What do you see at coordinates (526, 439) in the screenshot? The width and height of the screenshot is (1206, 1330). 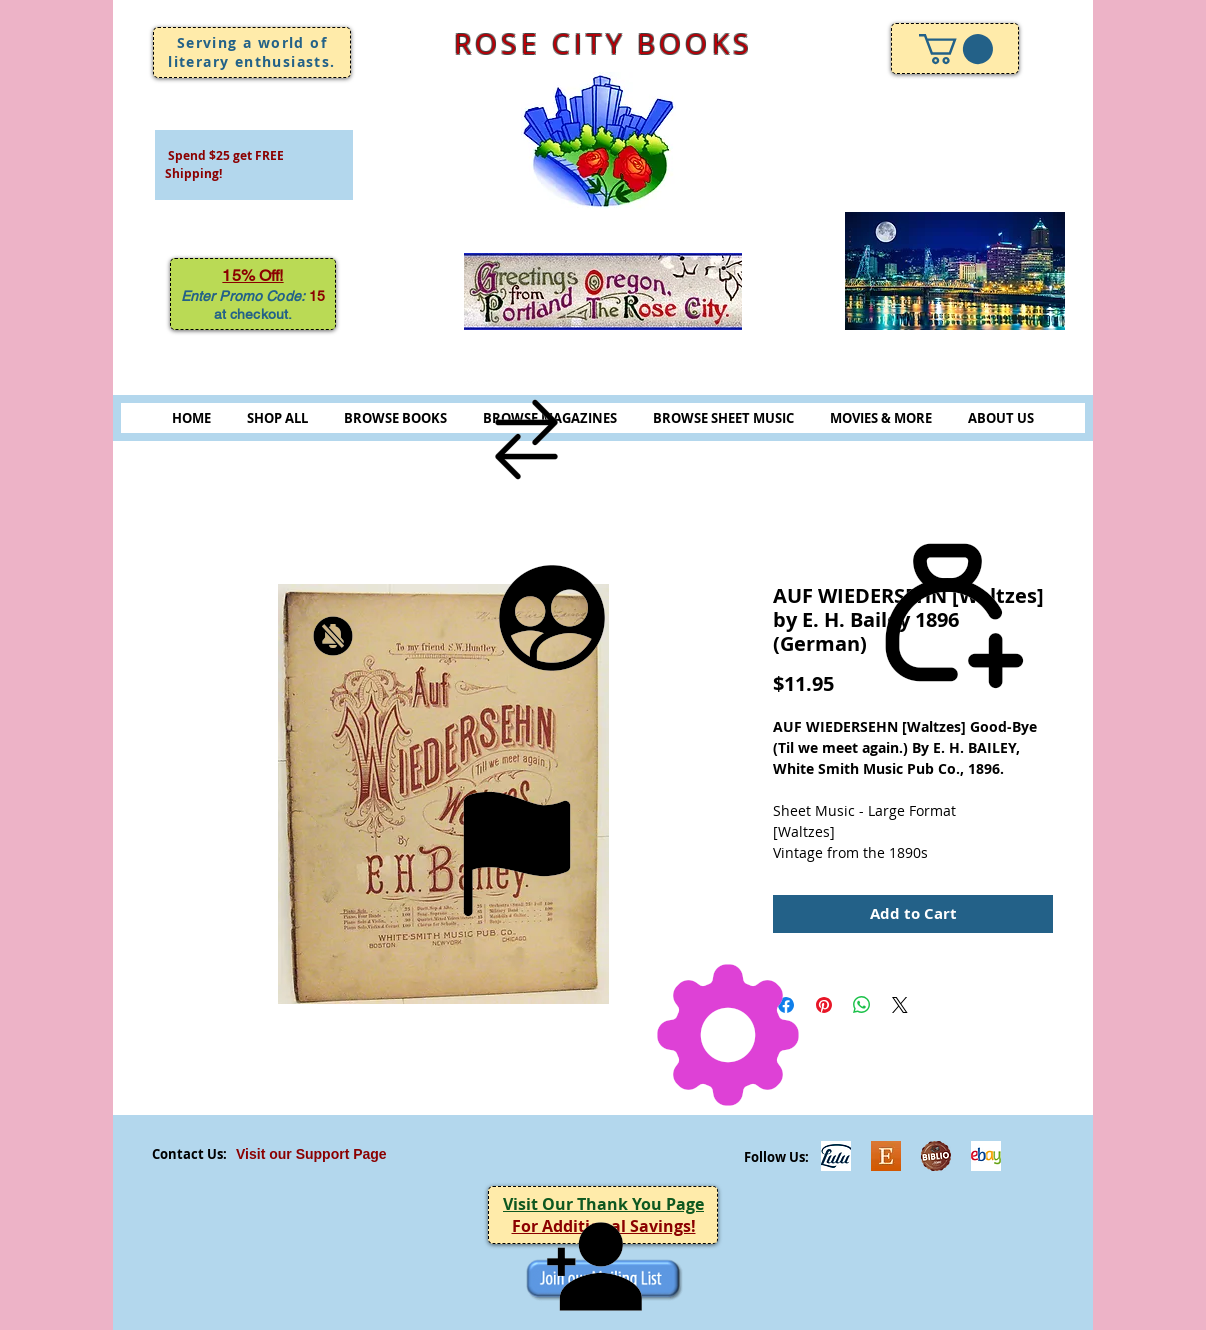 I see `swap or exchange items` at bounding box center [526, 439].